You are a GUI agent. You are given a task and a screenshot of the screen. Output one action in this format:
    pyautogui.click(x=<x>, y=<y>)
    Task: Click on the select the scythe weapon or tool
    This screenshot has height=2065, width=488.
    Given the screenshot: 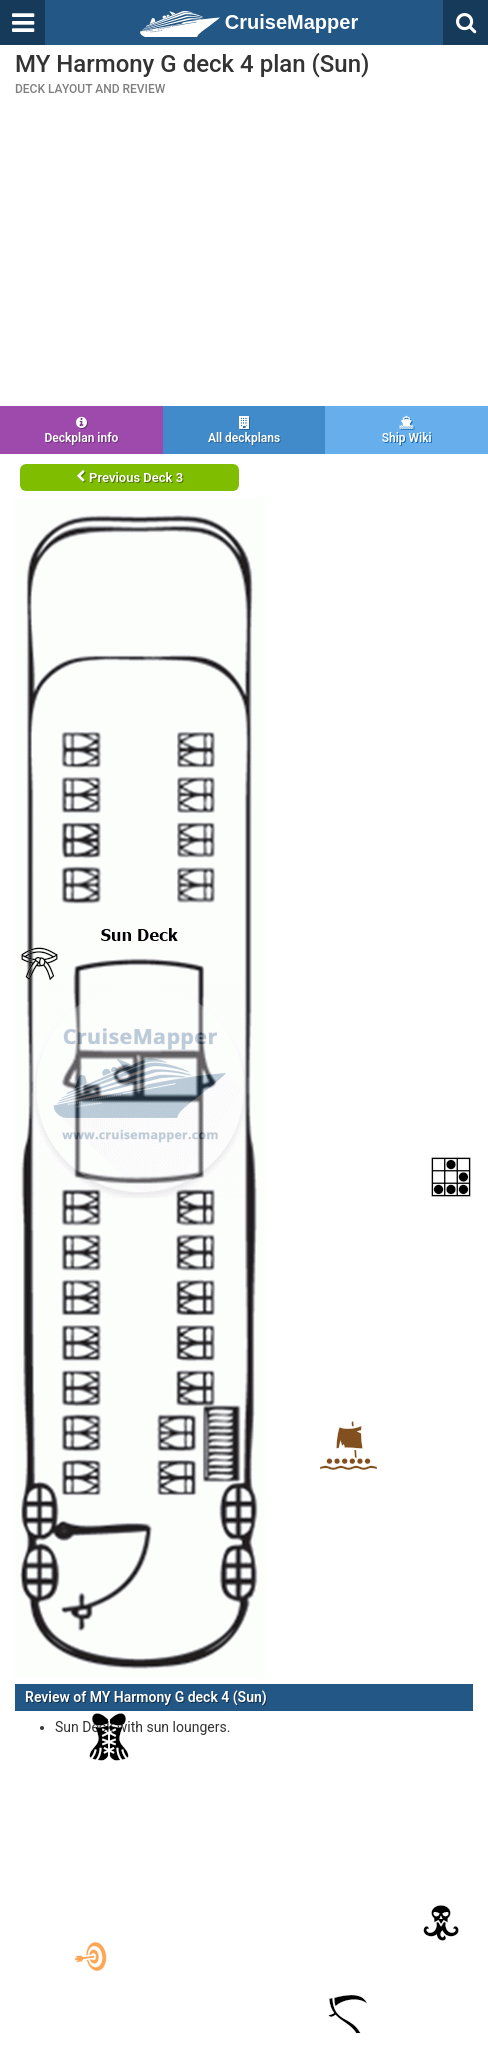 What is the action you would take?
    pyautogui.click(x=348, y=2014)
    